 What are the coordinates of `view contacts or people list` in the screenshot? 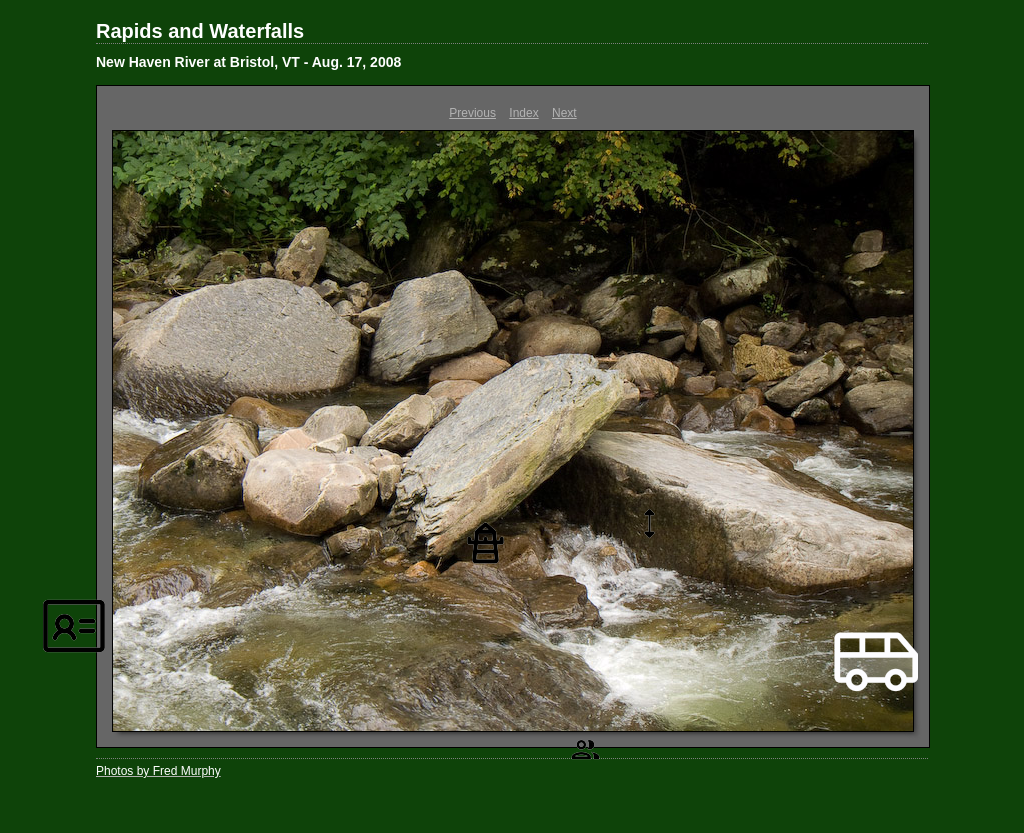 It's located at (585, 749).